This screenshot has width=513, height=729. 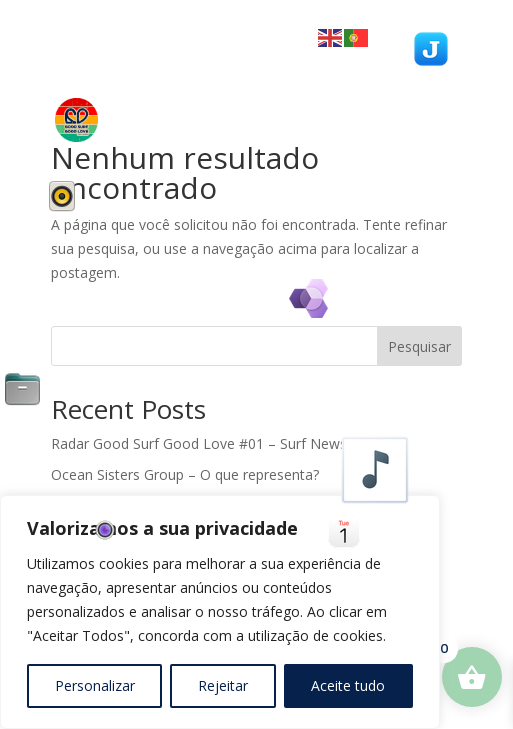 What do you see at coordinates (344, 532) in the screenshot?
I see `open the calendar app` at bounding box center [344, 532].